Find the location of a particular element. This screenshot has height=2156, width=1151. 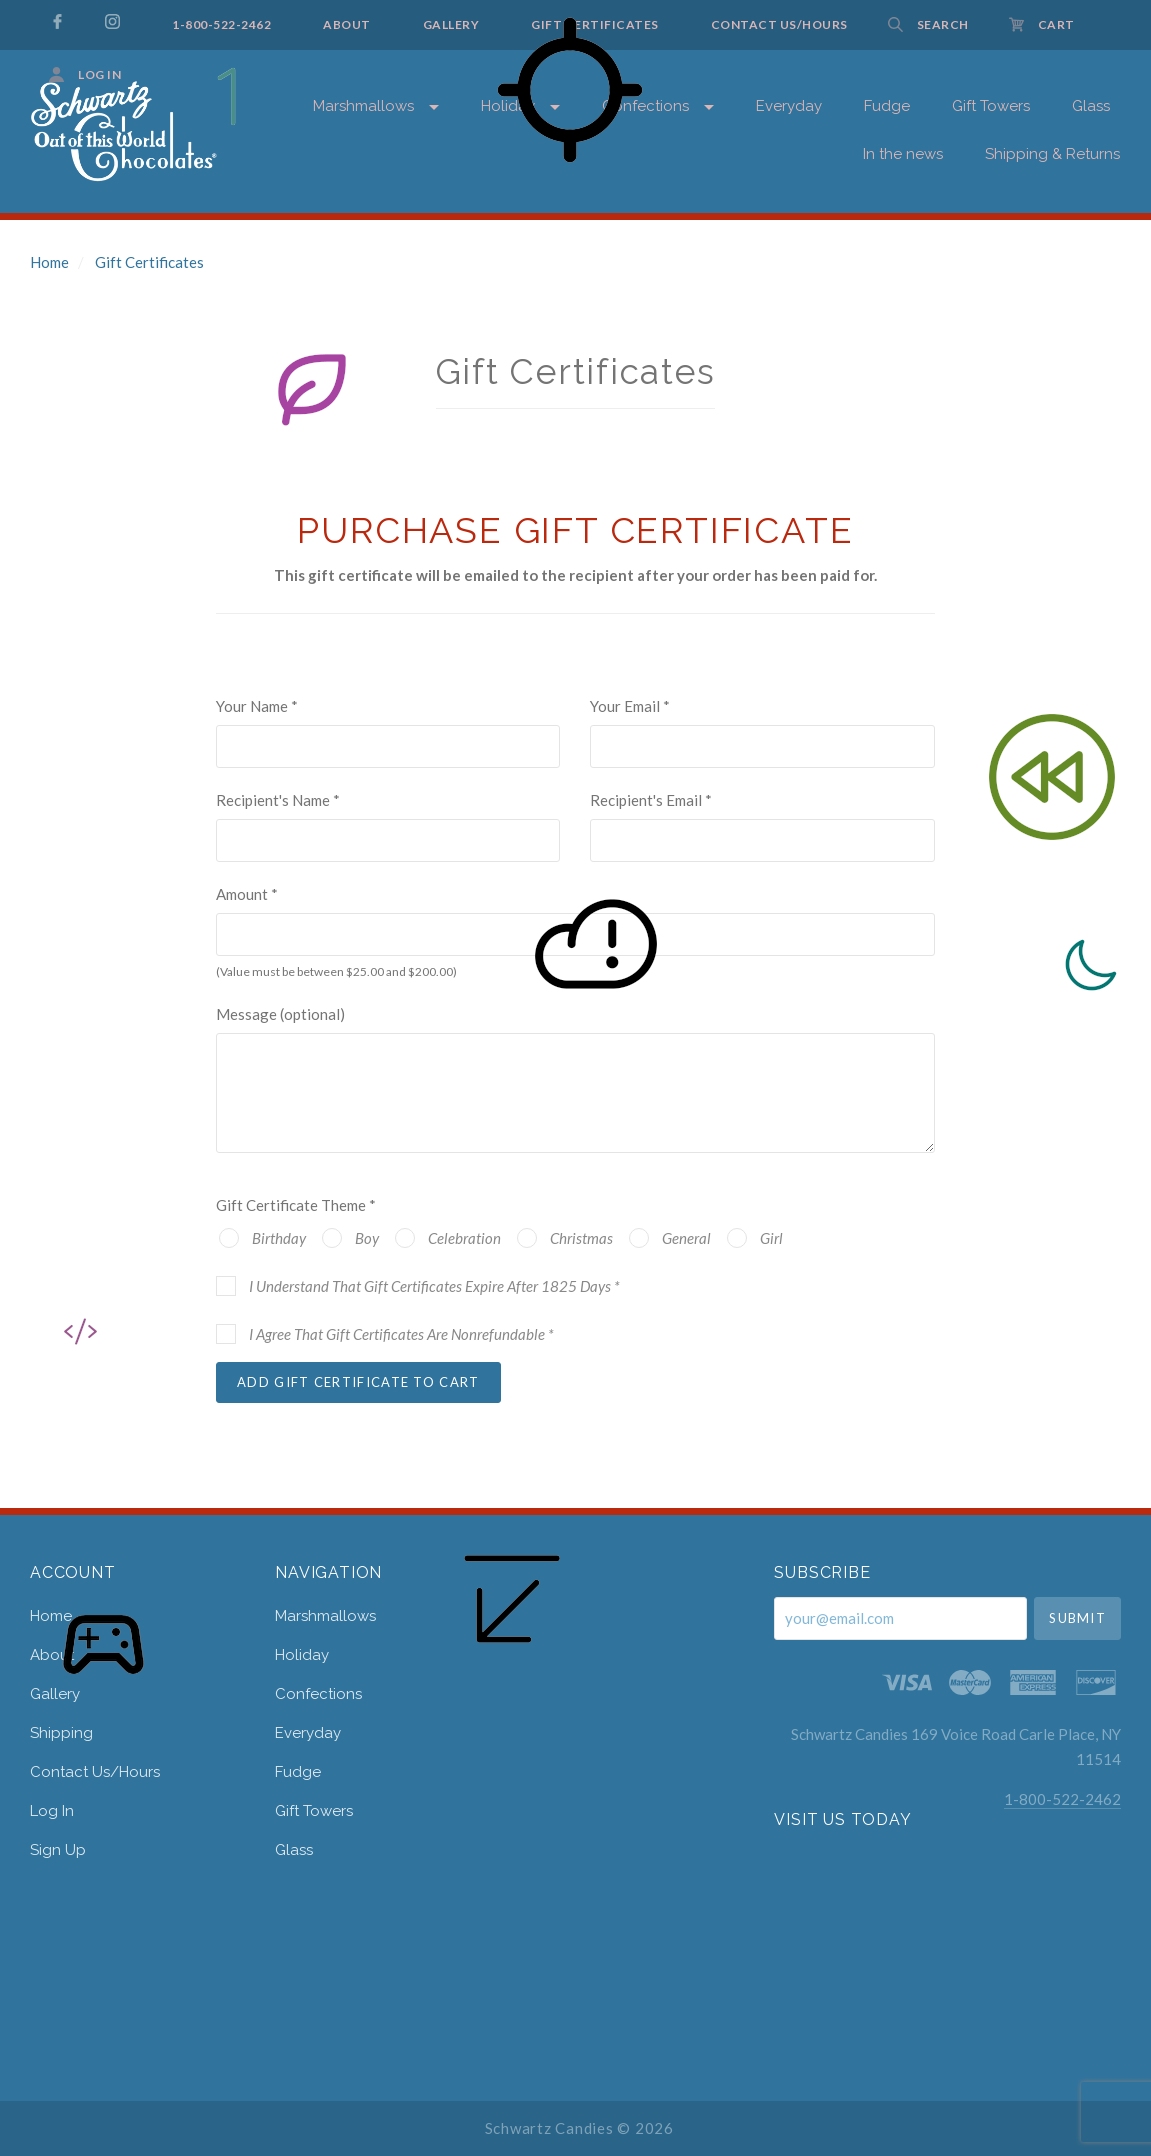

switch to dark mode is located at coordinates (1090, 966).